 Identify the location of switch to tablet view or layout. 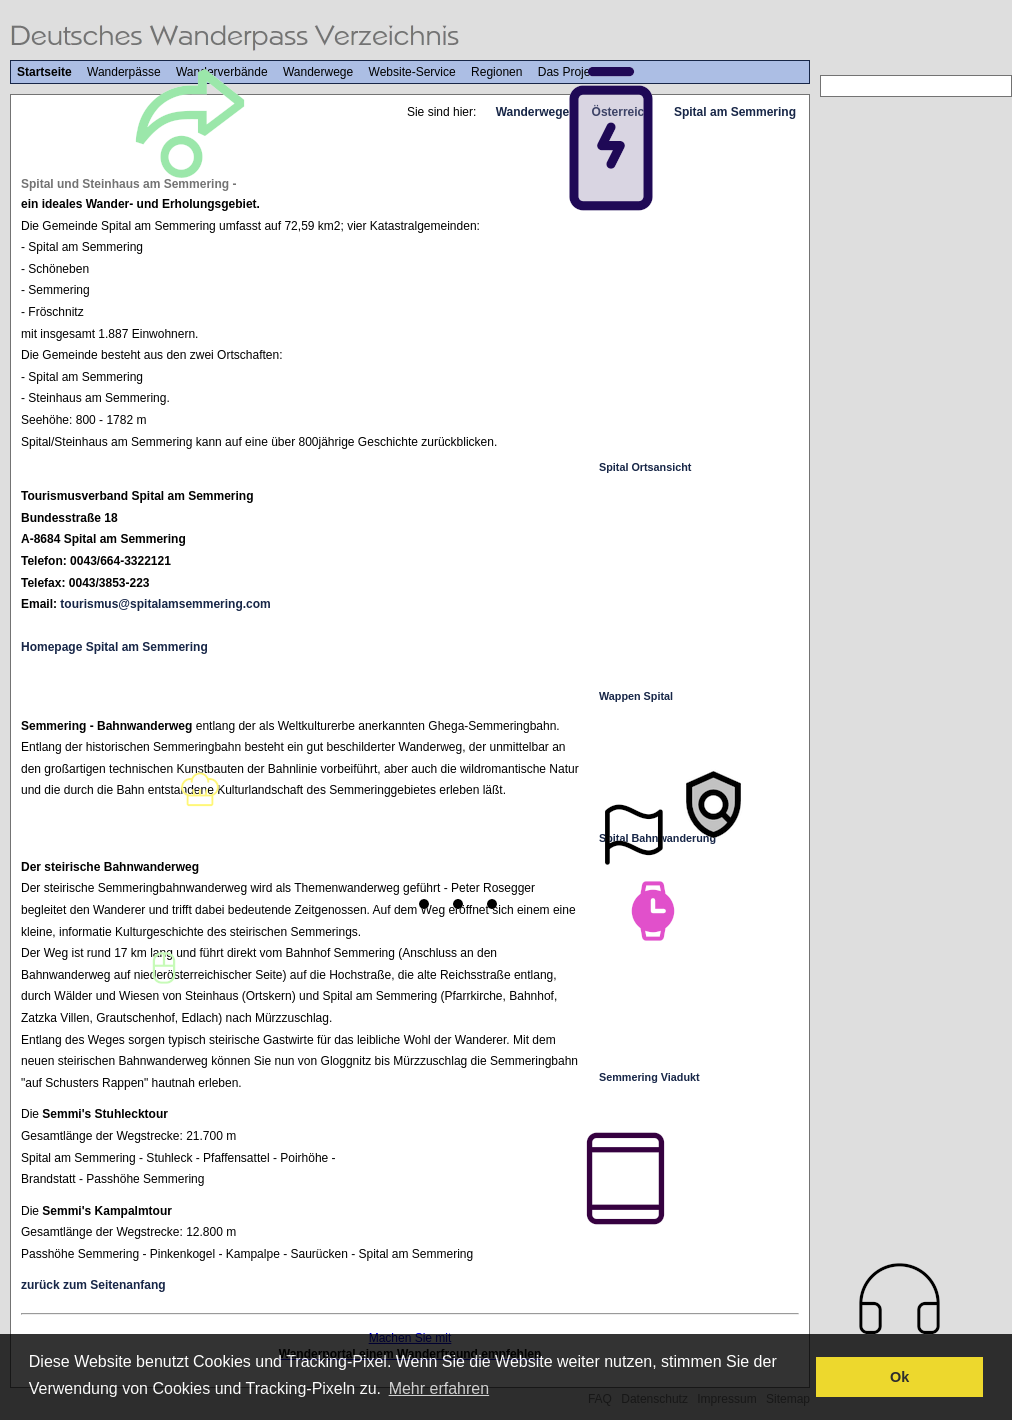
(625, 1178).